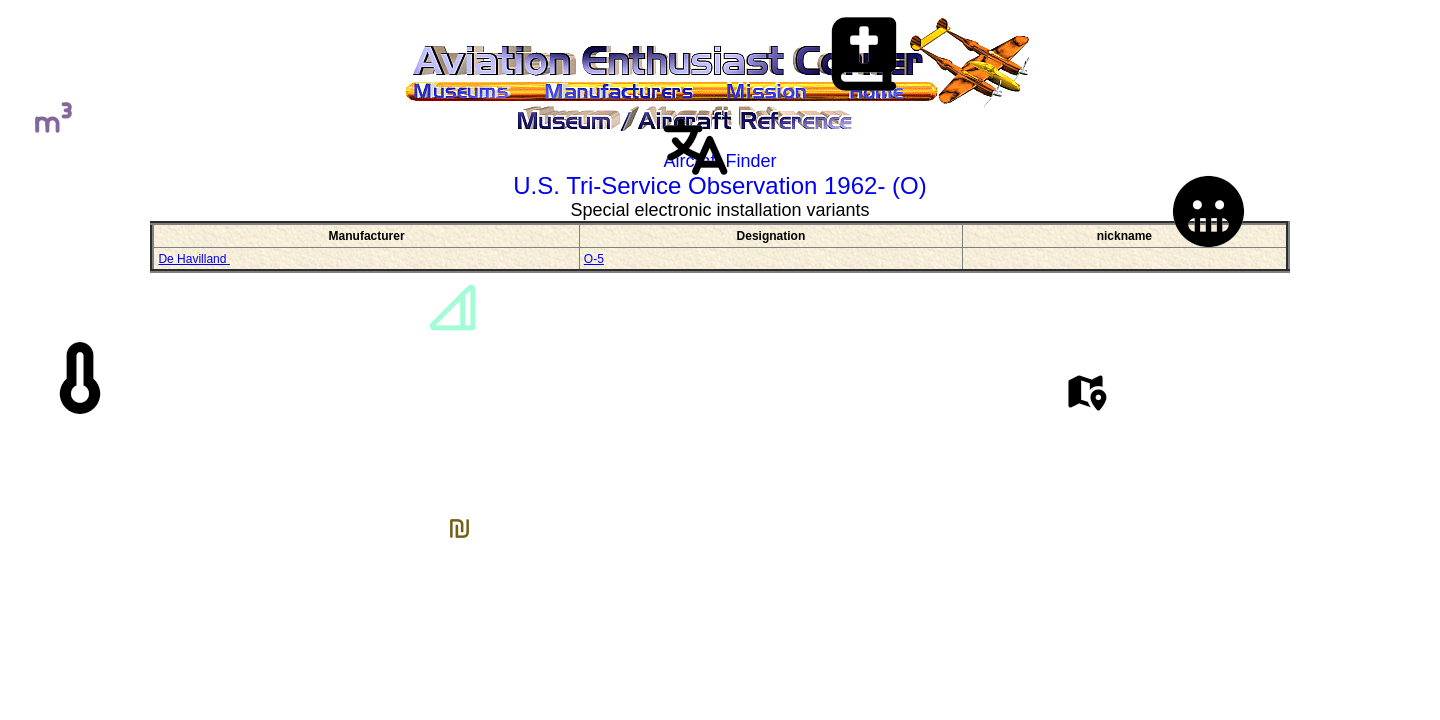 The image size is (1440, 720). What do you see at coordinates (695, 146) in the screenshot?
I see `change language settings` at bounding box center [695, 146].